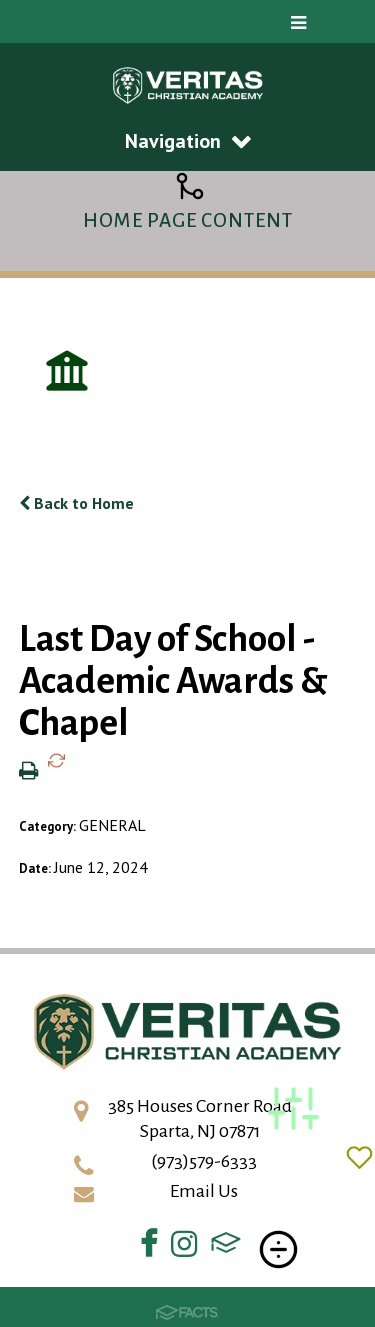 The height and width of the screenshot is (1327, 375). I want to click on merge branches in version control, so click(190, 186).